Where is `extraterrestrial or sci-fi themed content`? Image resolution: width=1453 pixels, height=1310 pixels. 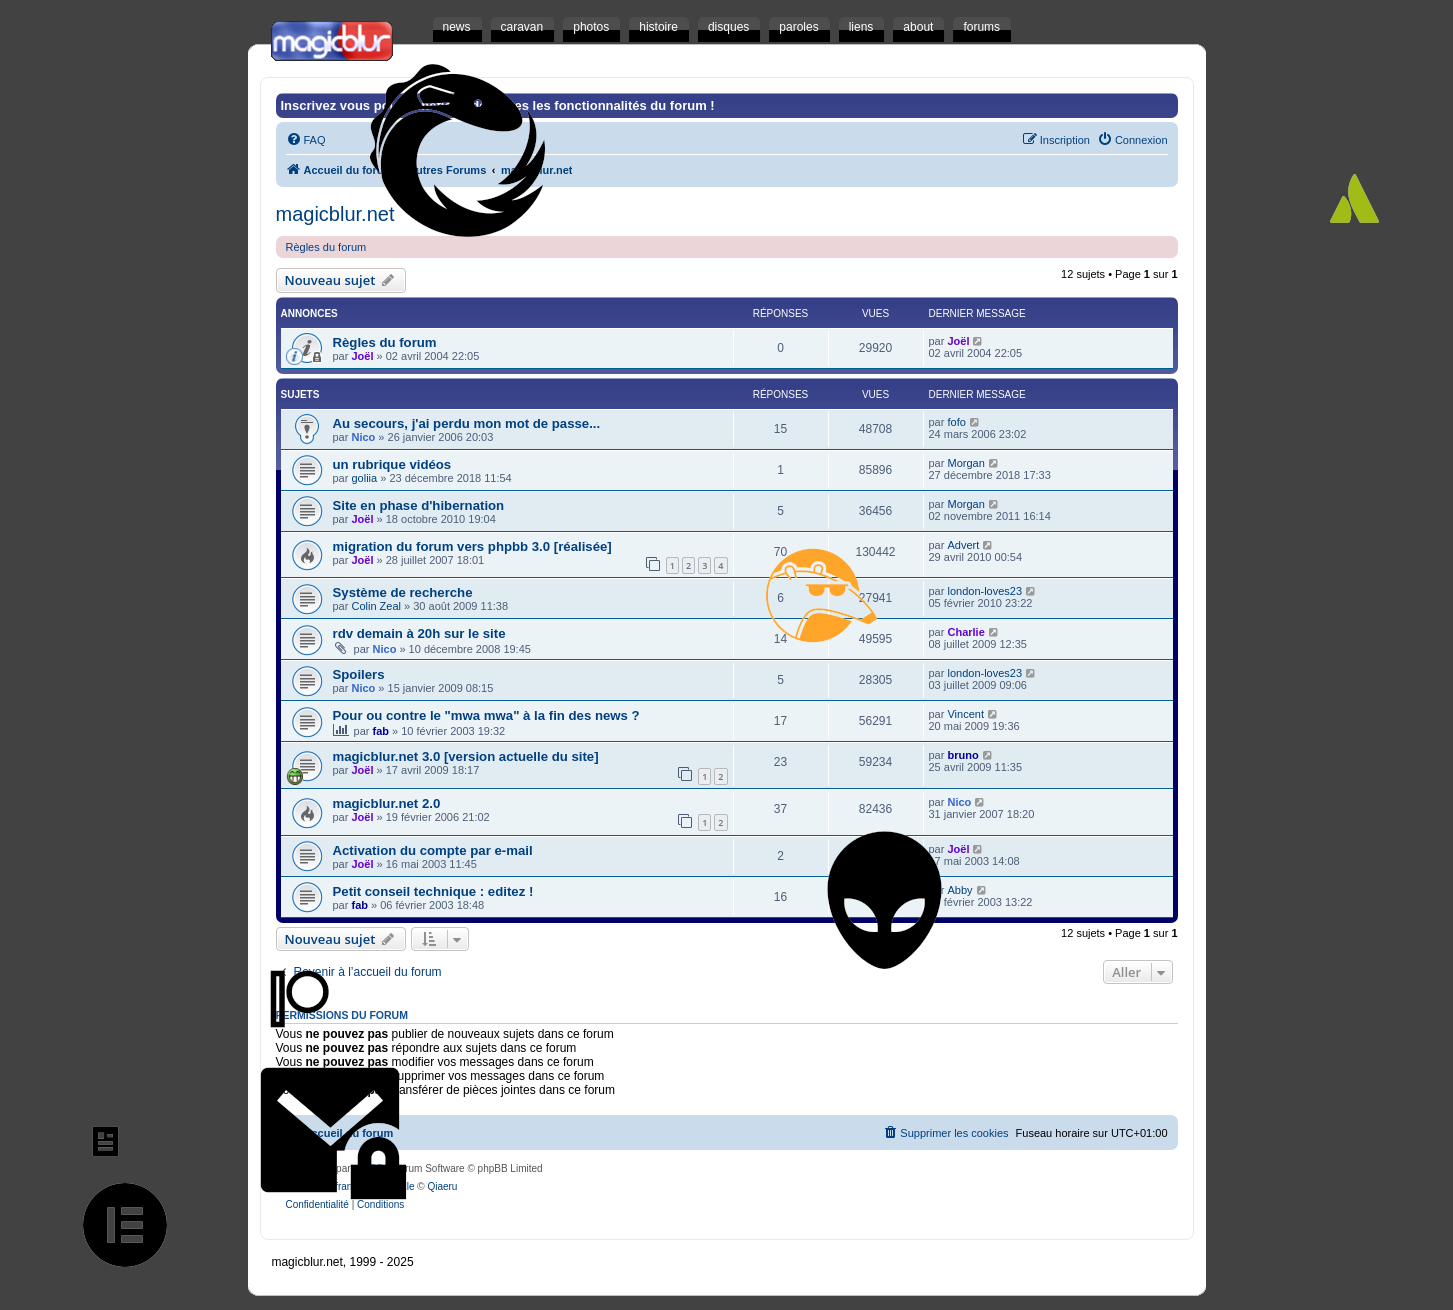 extraterrestrial or sci-fi themed content is located at coordinates (884, 898).